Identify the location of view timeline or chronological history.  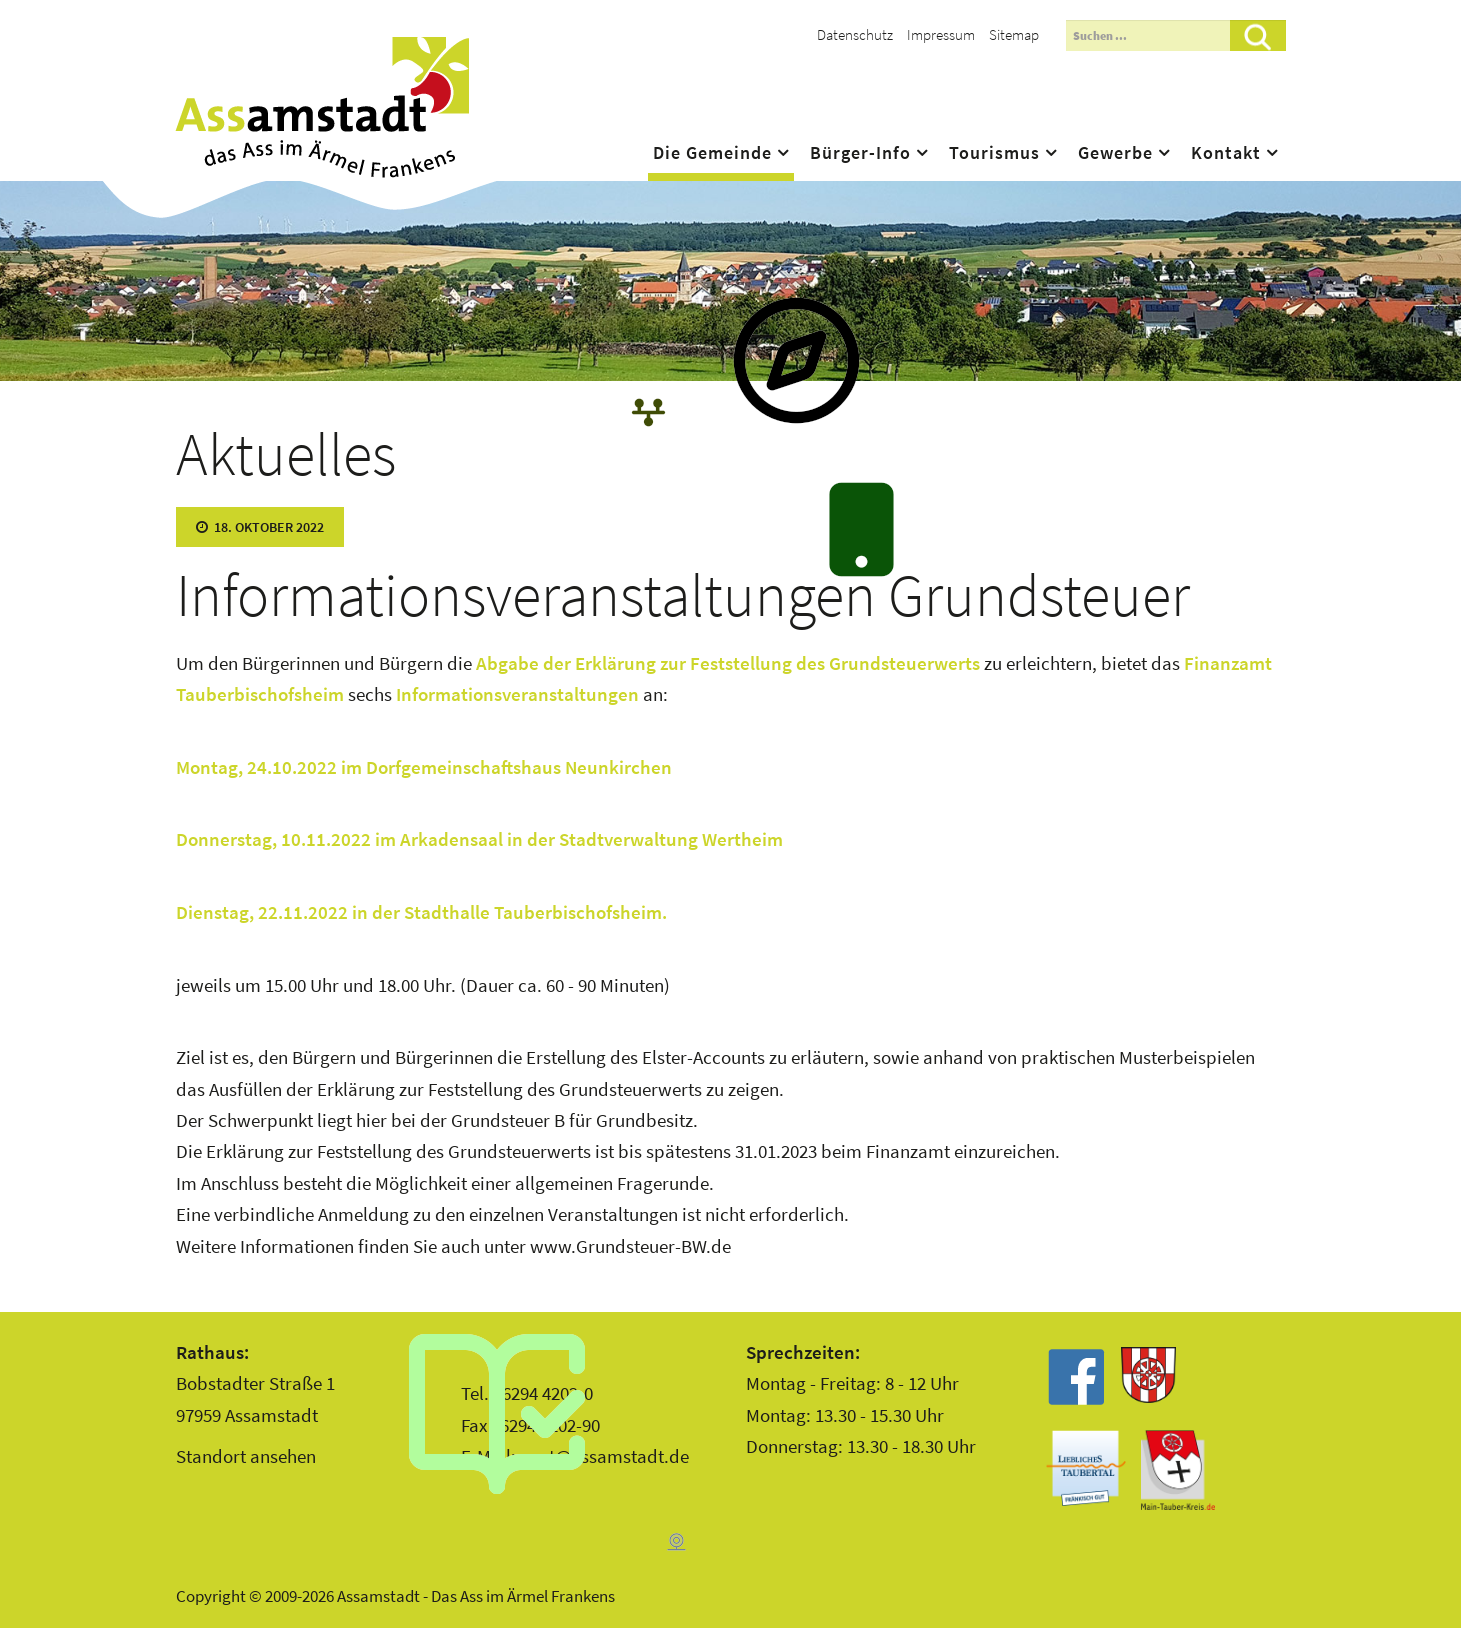
(648, 412).